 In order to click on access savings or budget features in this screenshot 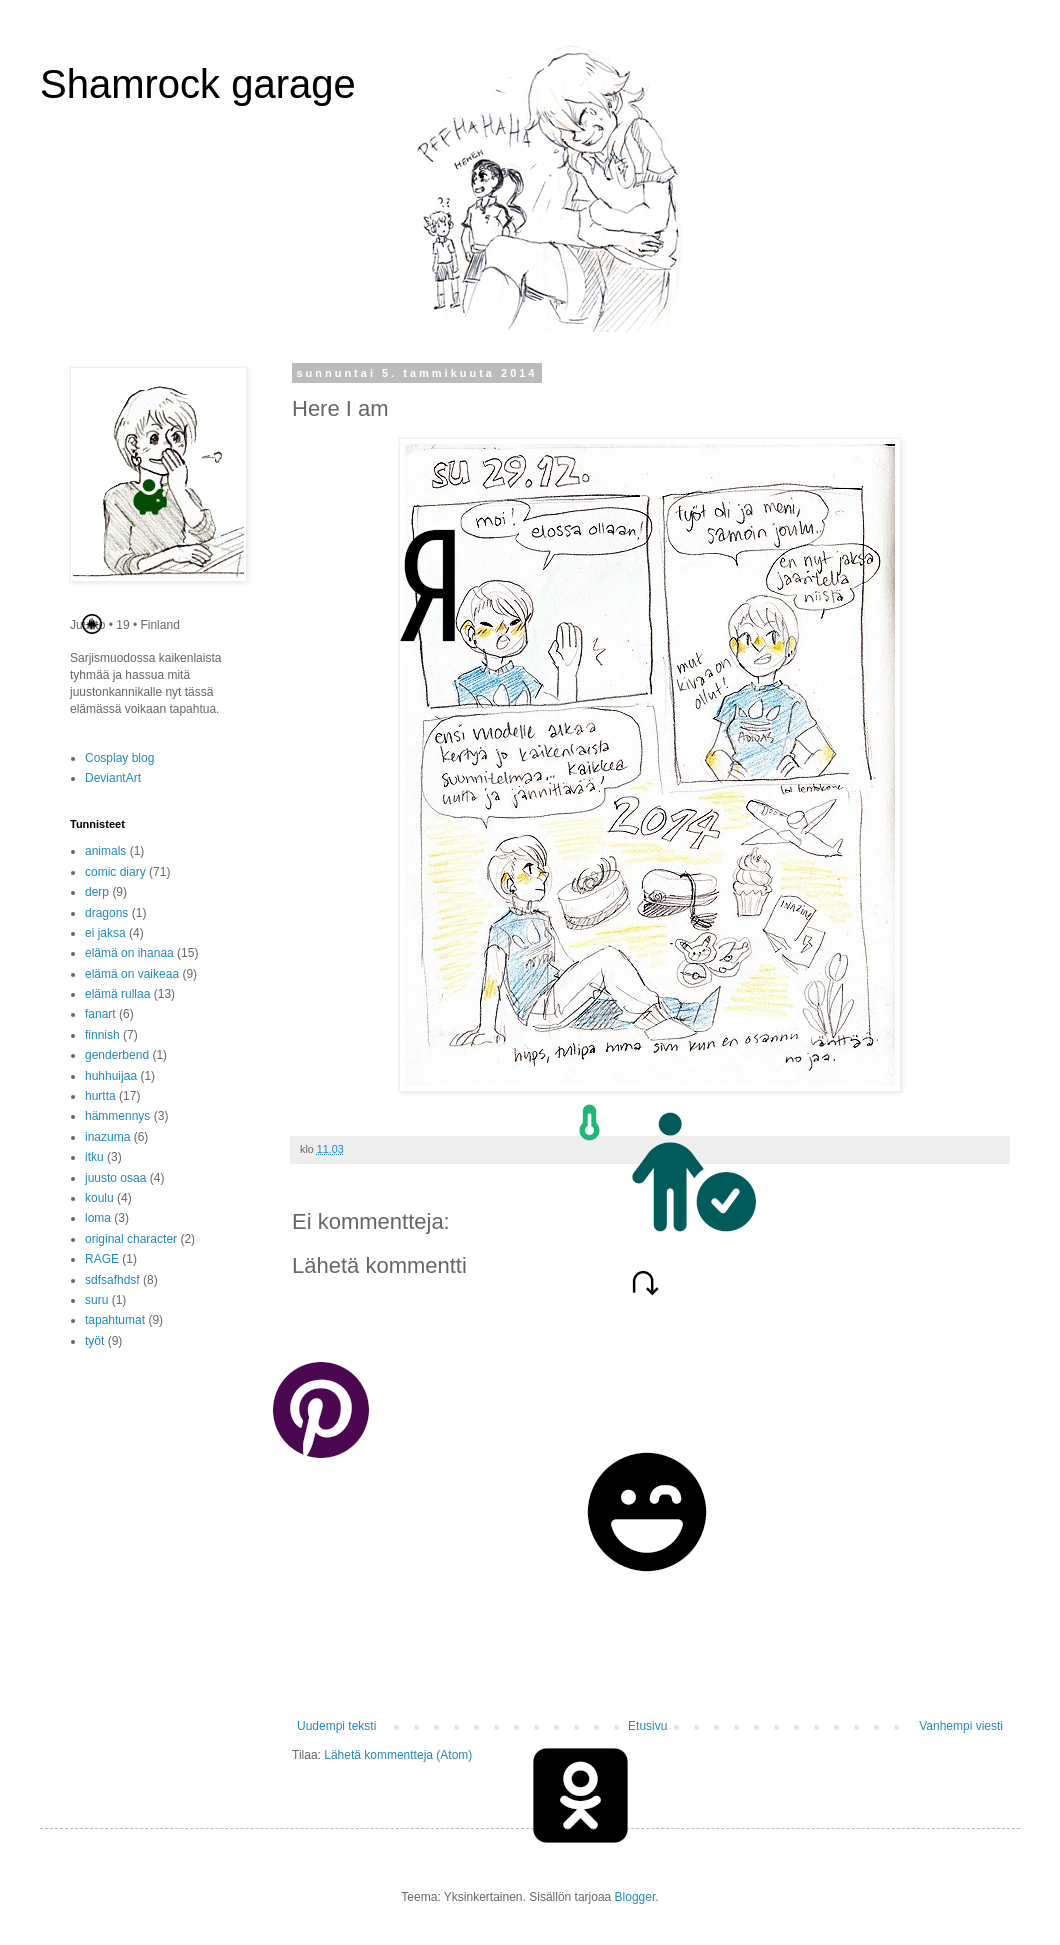, I will do `click(149, 498)`.